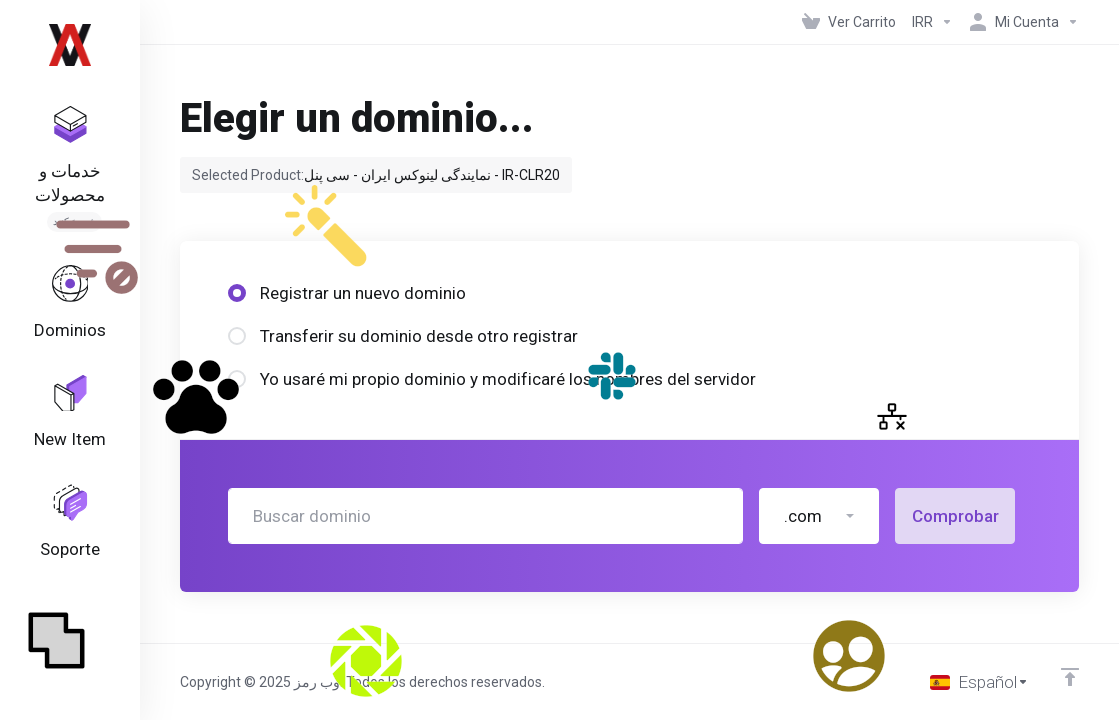 The height and width of the screenshot is (720, 1119). Describe the element at coordinates (892, 417) in the screenshot. I see `network connection error or failure` at that location.